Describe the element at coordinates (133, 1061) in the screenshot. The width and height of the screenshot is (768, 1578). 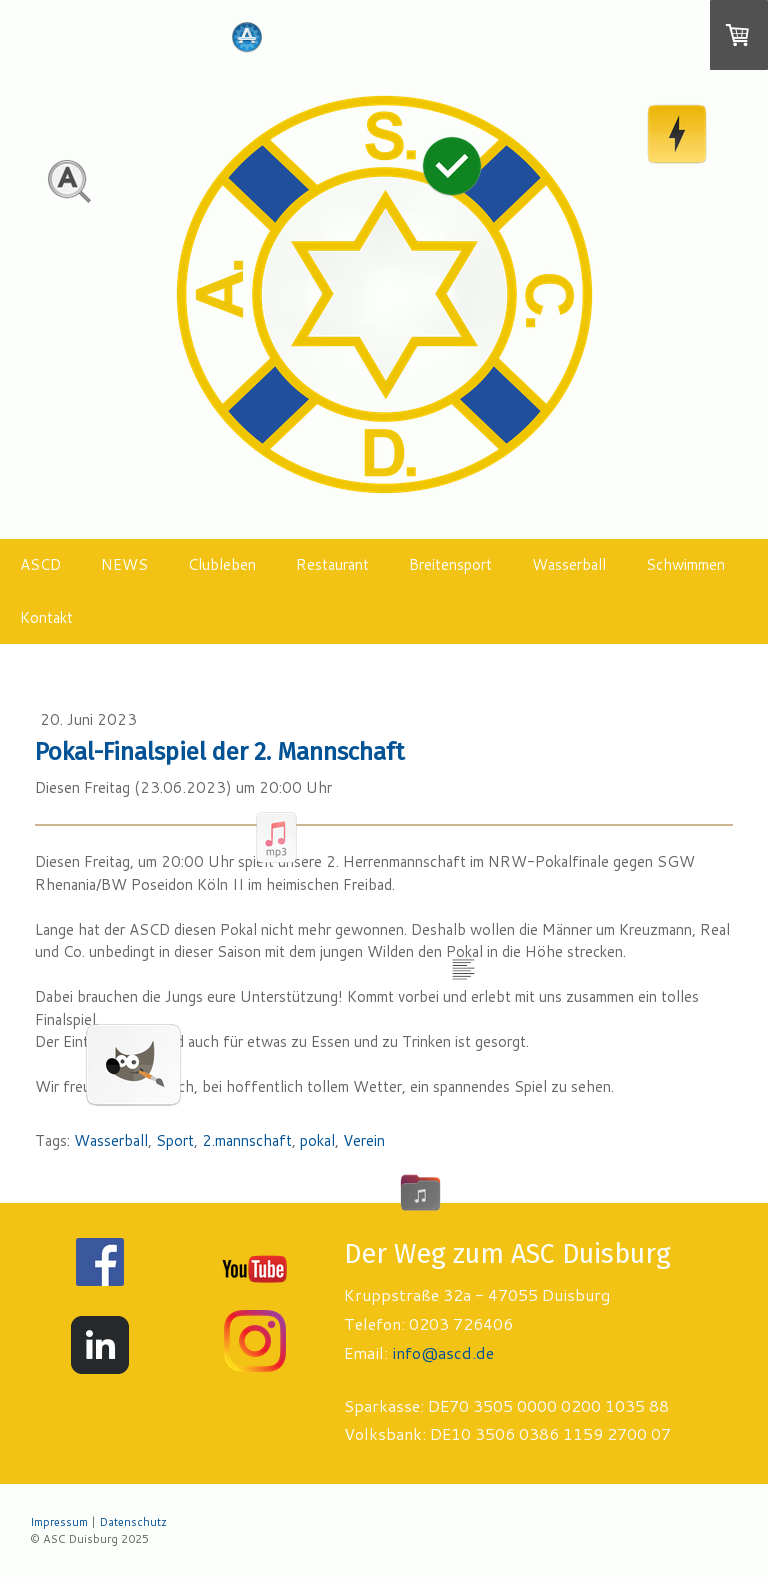
I see `open a GIMP image file` at that location.